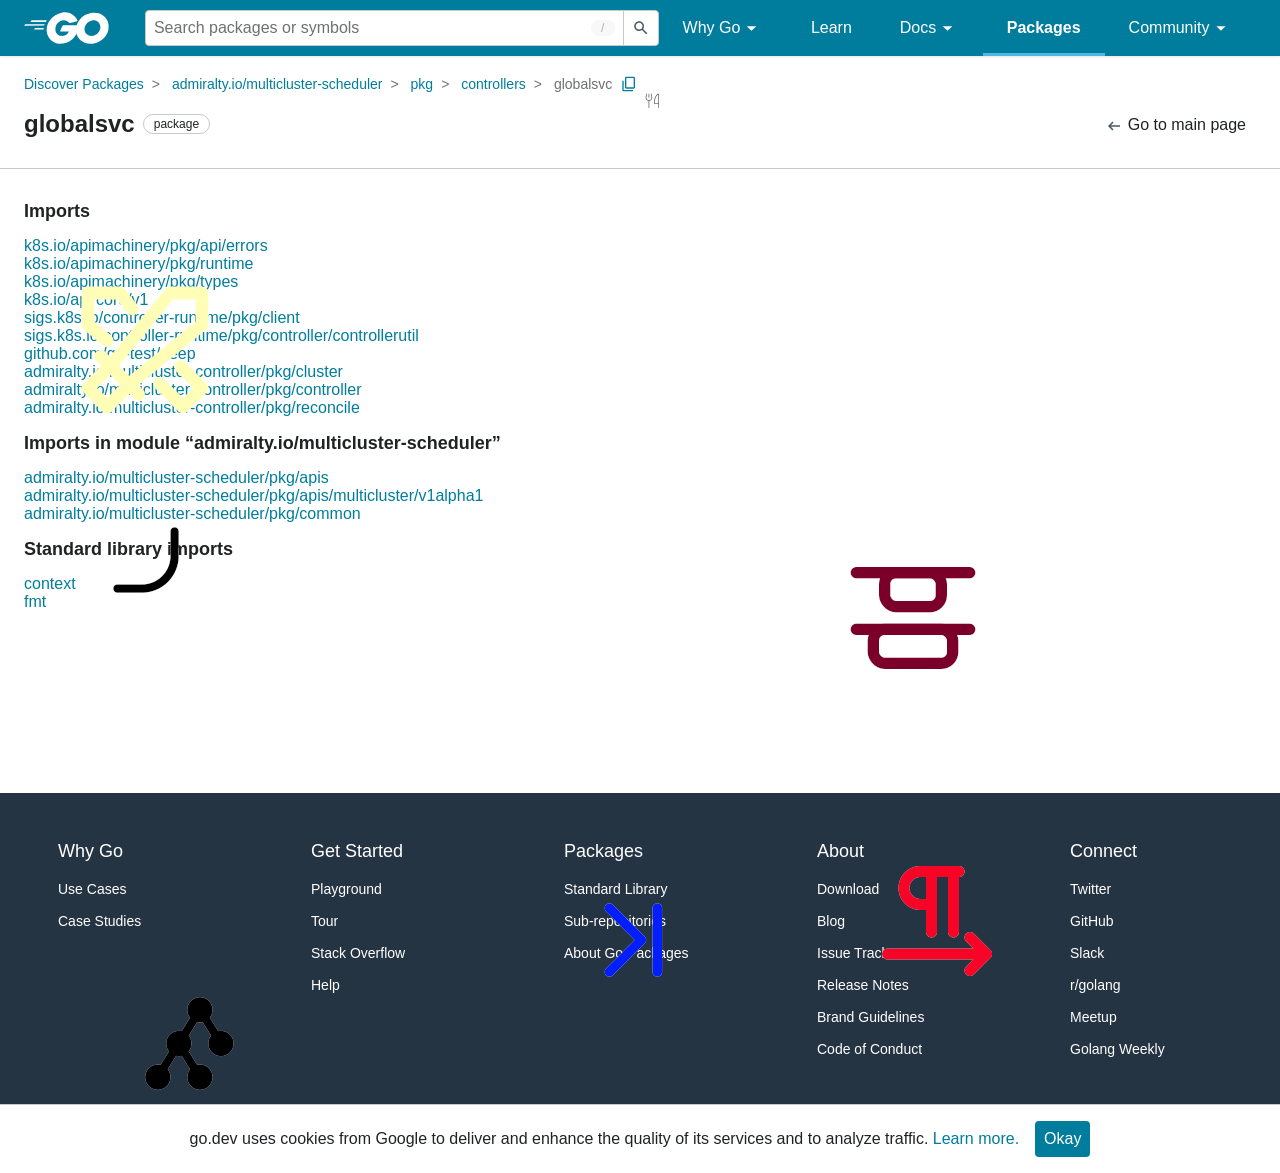 The width and height of the screenshot is (1280, 1173). I want to click on adjust bottom-right corner radius, so click(146, 560).